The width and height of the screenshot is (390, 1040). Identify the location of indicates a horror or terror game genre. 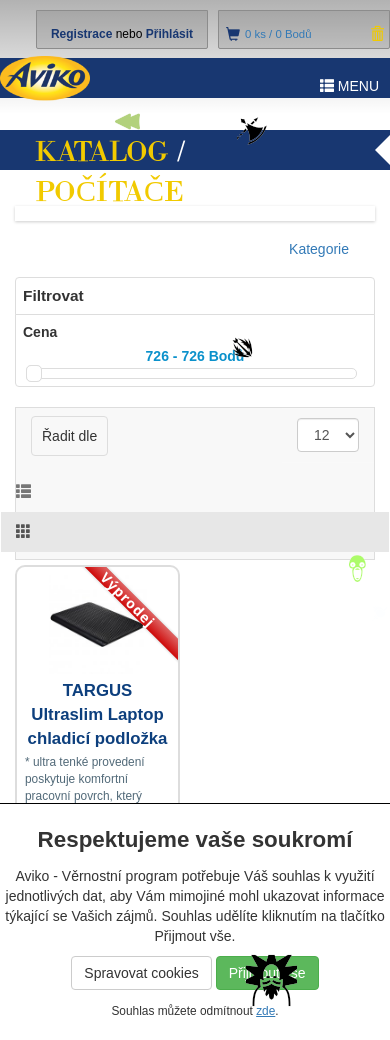
(357, 568).